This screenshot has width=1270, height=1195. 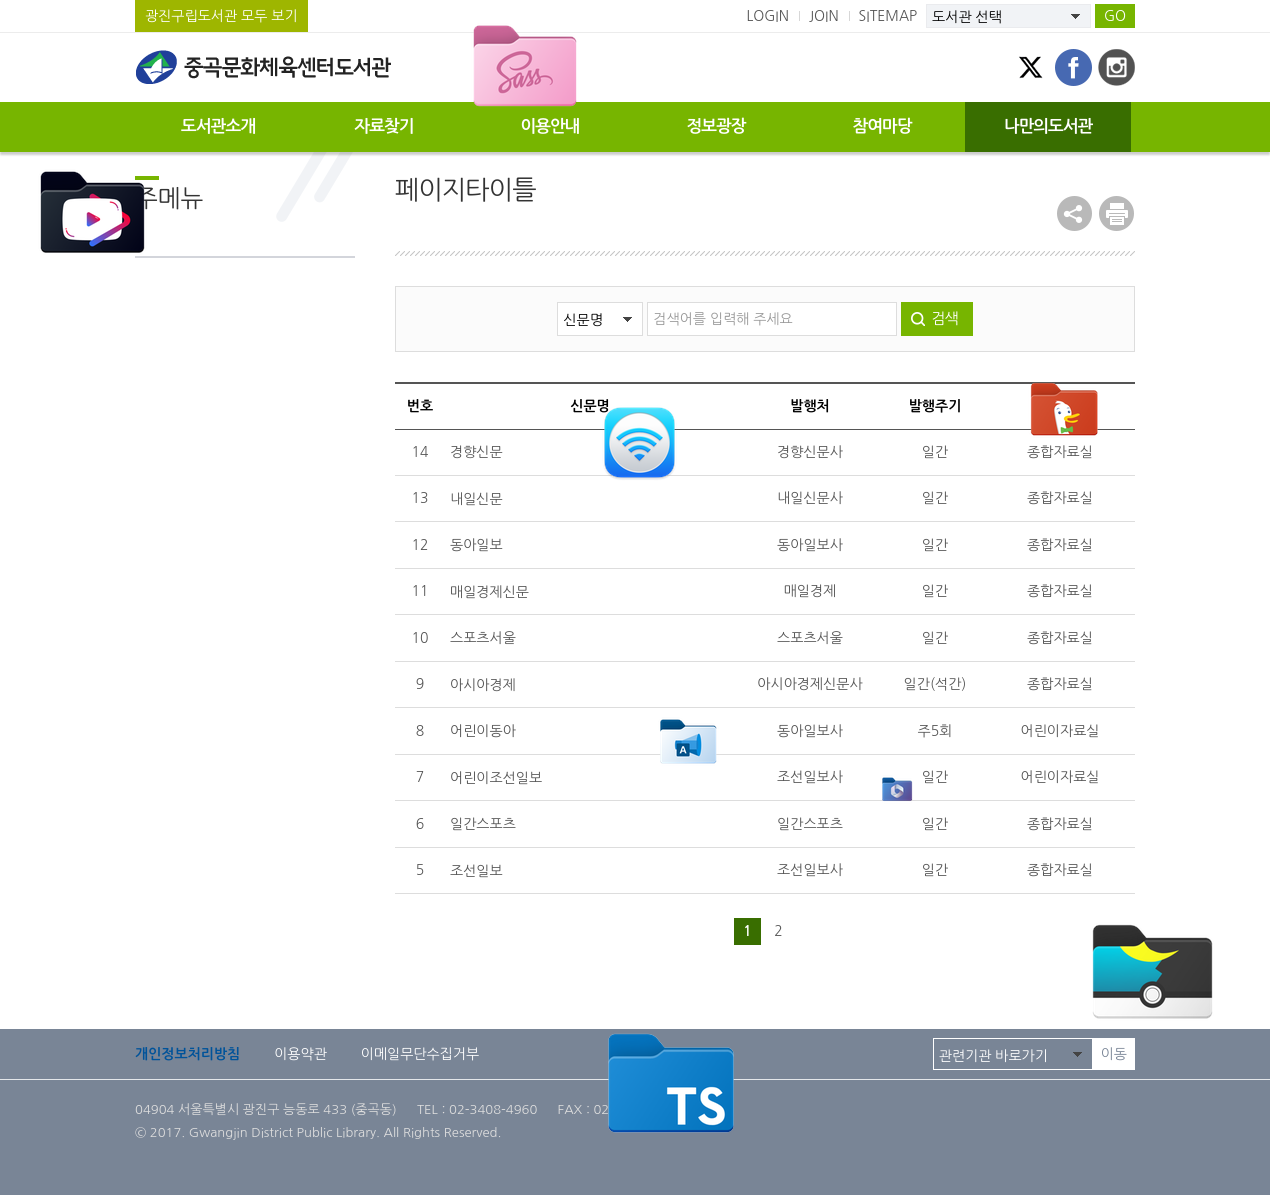 What do you see at coordinates (639, 442) in the screenshot?
I see `open AirPort Utility to manage wireless network settings` at bounding box center [639, 442].